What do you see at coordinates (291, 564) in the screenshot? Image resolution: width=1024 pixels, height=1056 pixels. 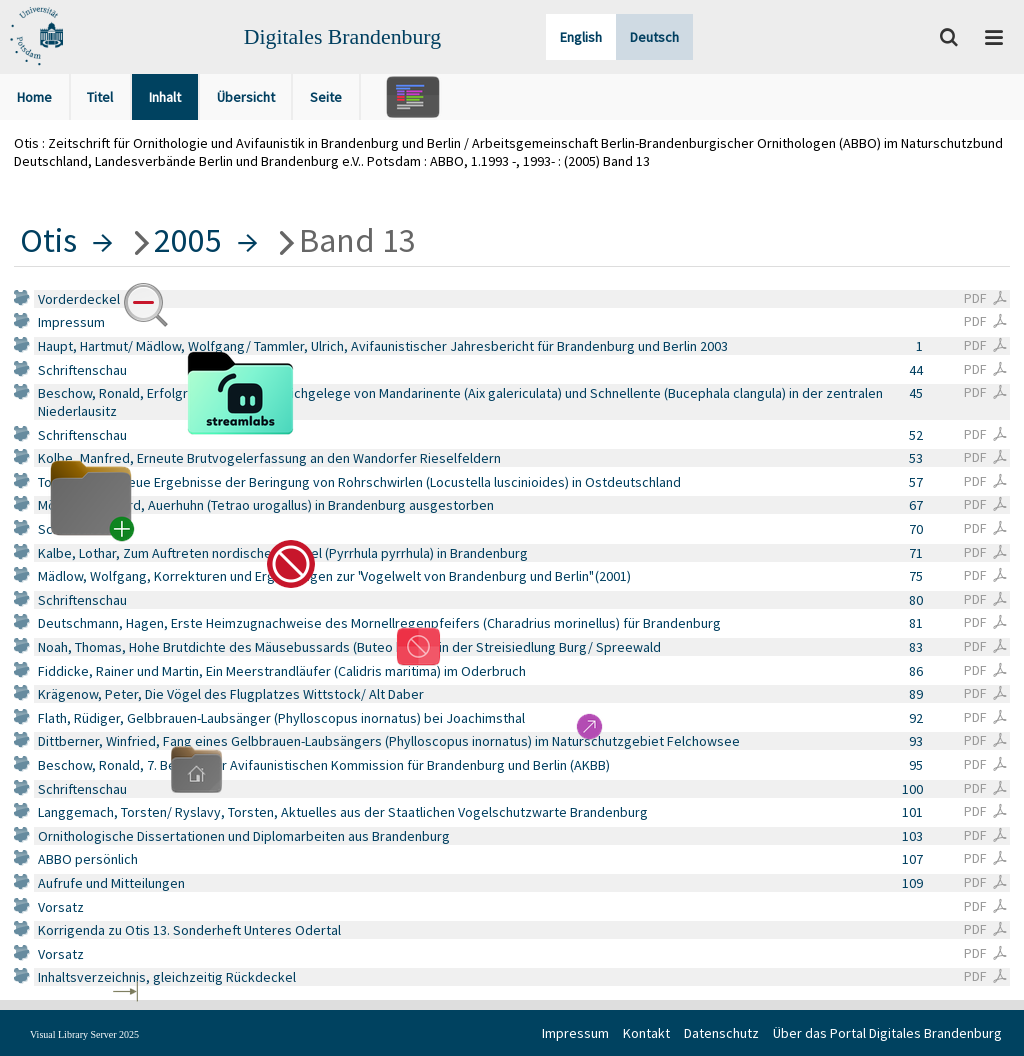 I see `delete or remove selected item` at bounding box center [291, 564].